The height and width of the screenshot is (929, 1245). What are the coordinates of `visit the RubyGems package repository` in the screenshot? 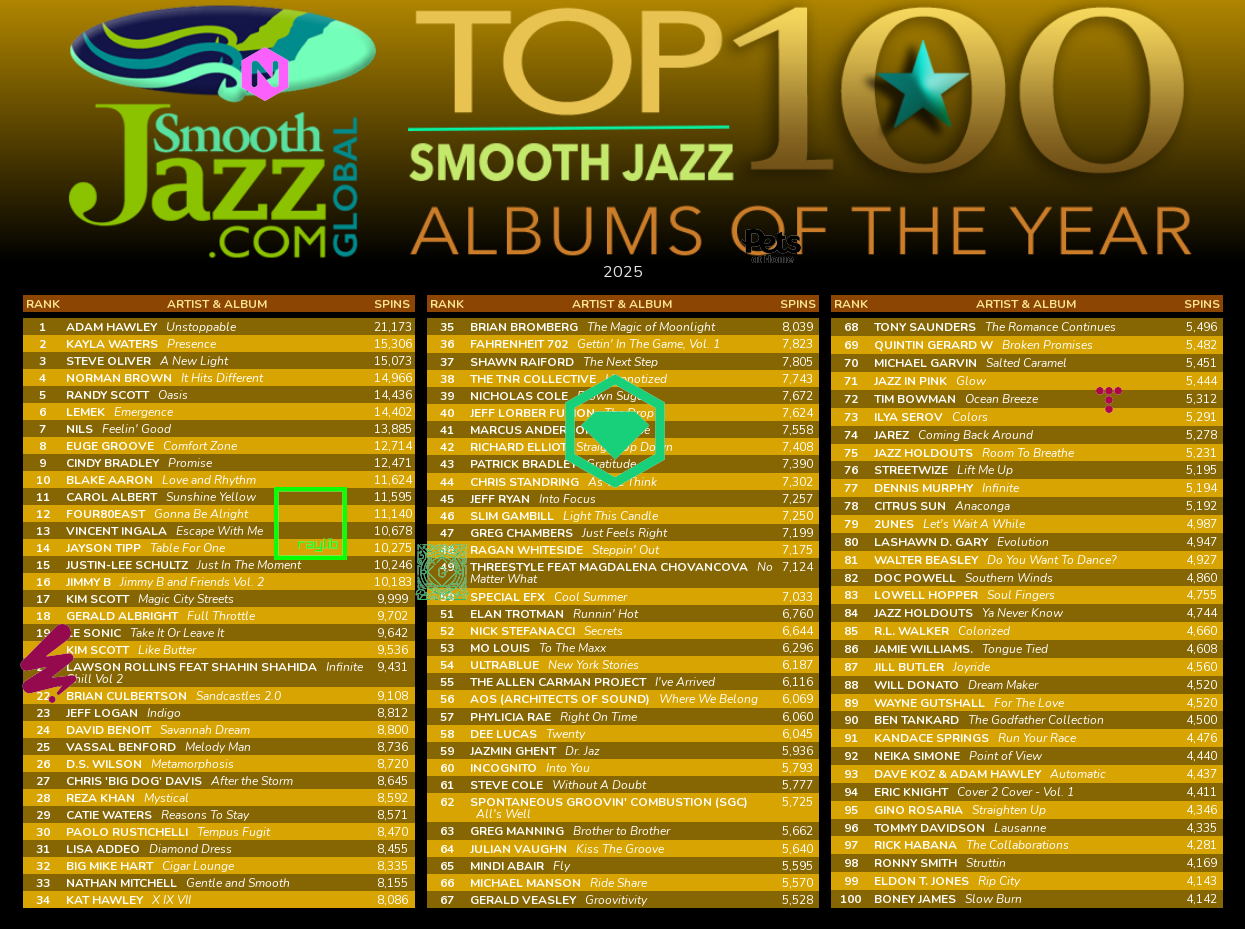 It's located at (615, 431).